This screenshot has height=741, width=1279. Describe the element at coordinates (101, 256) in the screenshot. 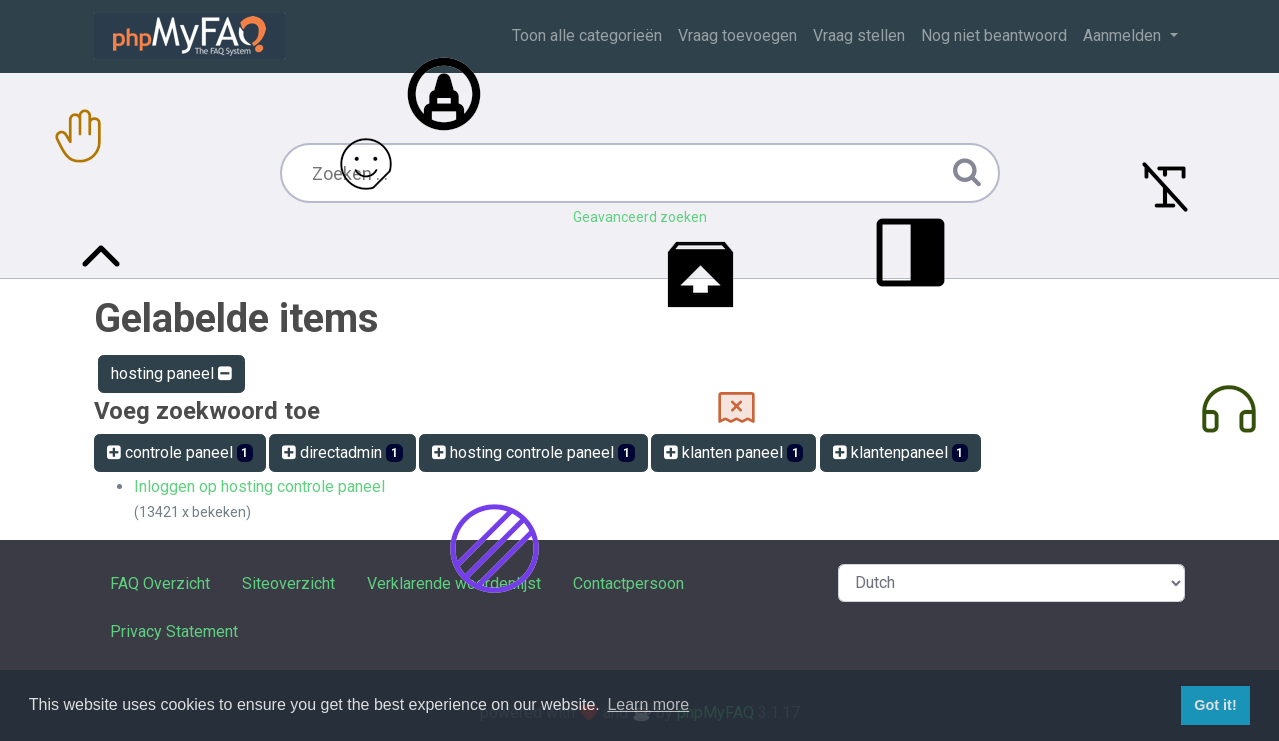

I see `collapse an expanded section` at that location.